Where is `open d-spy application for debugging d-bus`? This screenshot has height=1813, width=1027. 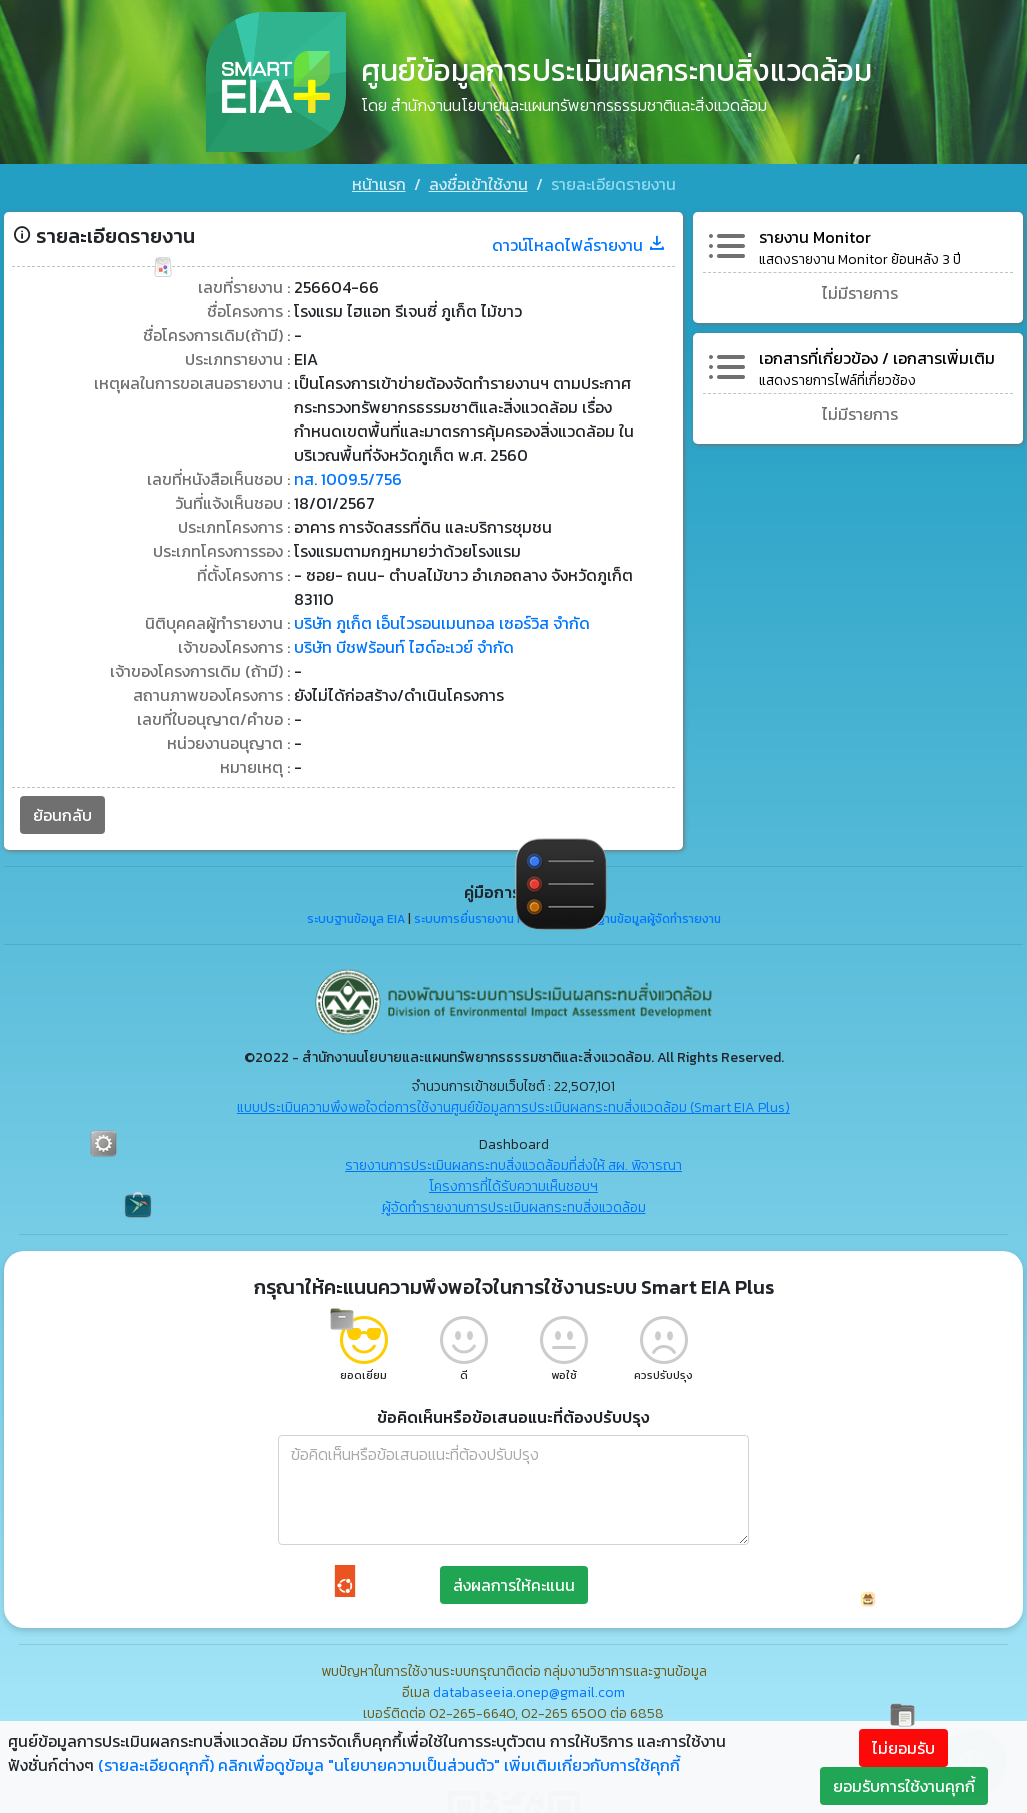
open d-spy application for debugging d-bus is located at coordinates (868, 1599).